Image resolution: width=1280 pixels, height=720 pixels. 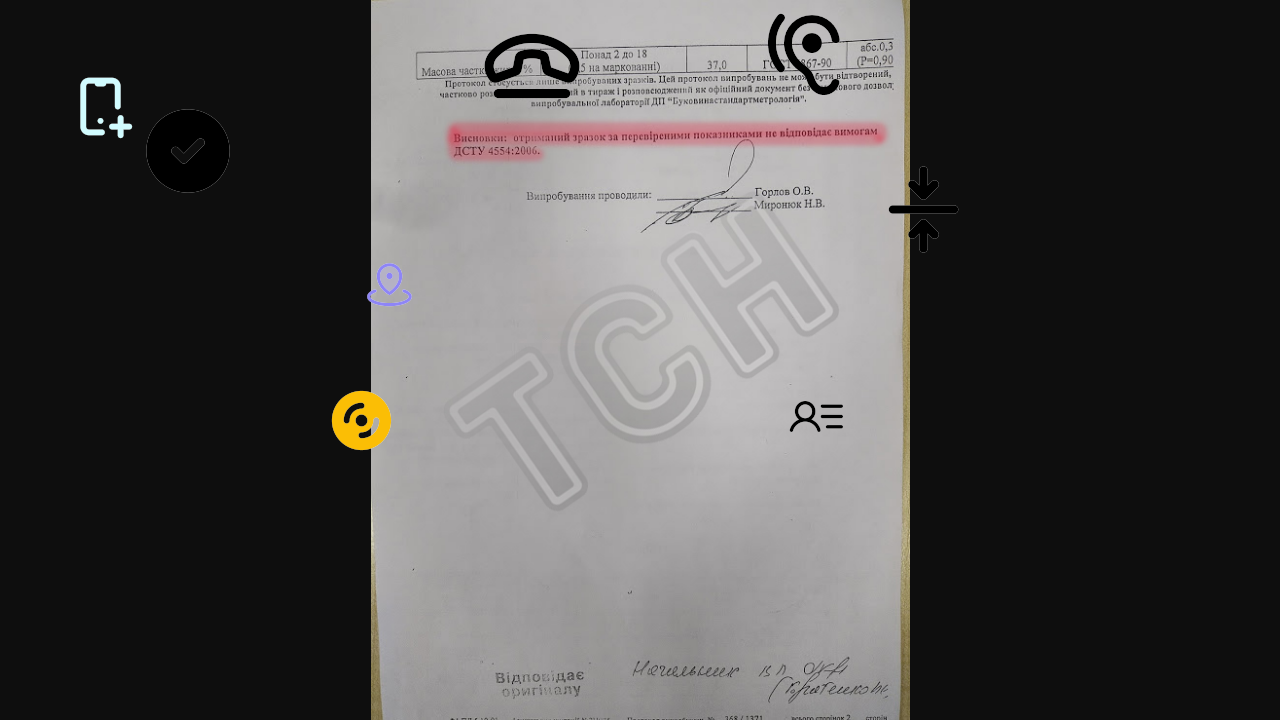 What do you see at coordinates (100, 106) in the screenshot?
I see `add a new mobile device` at bounding box center [100, 106].